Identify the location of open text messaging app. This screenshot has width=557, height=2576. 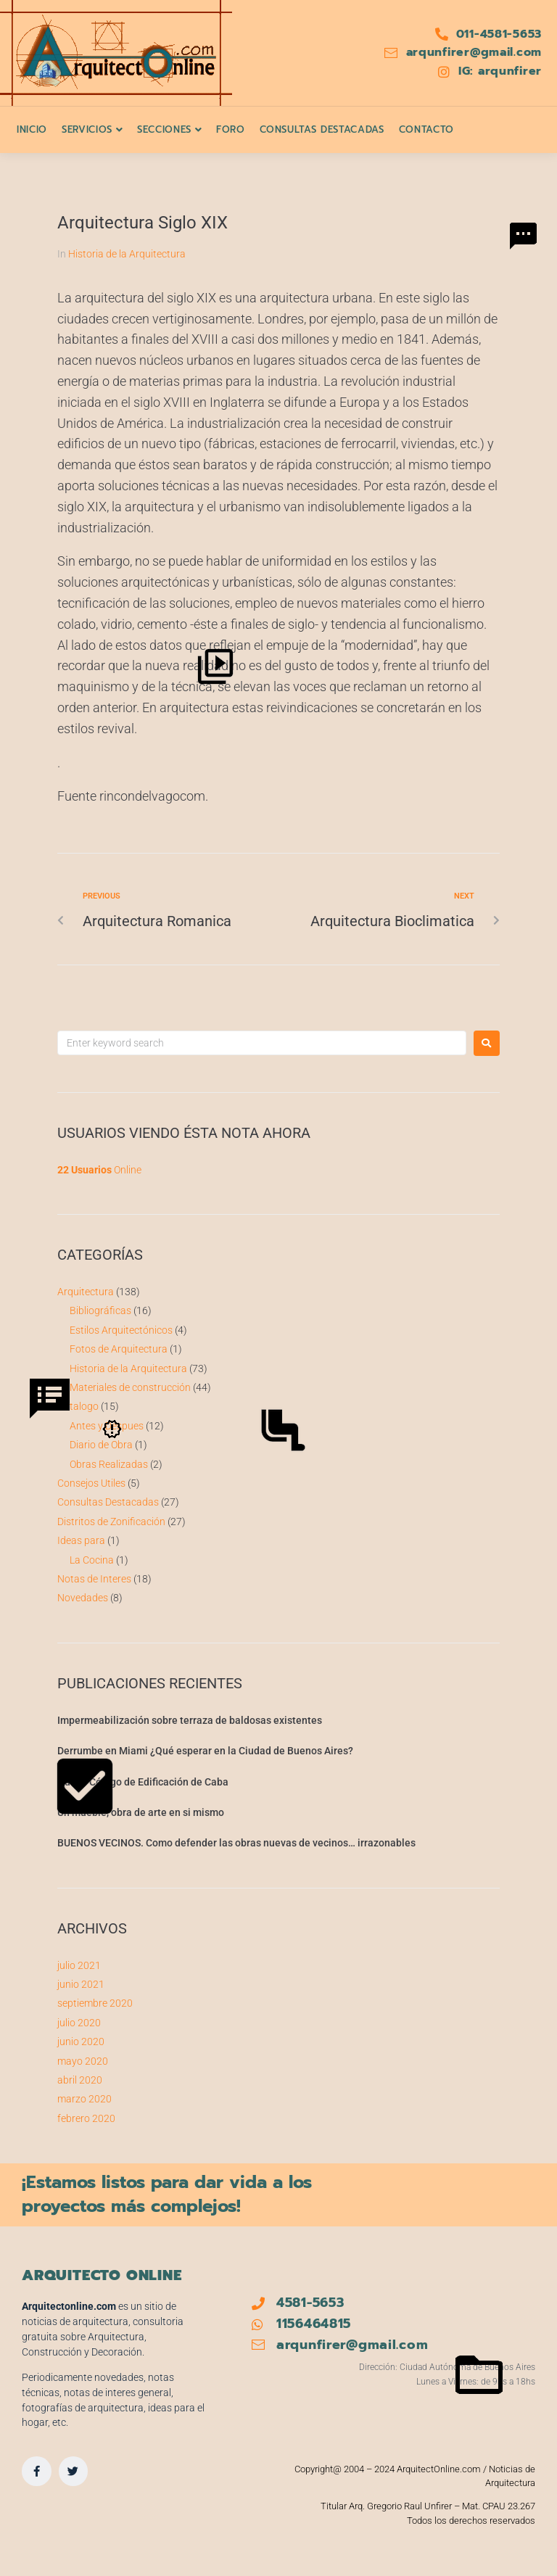
(523, 236).